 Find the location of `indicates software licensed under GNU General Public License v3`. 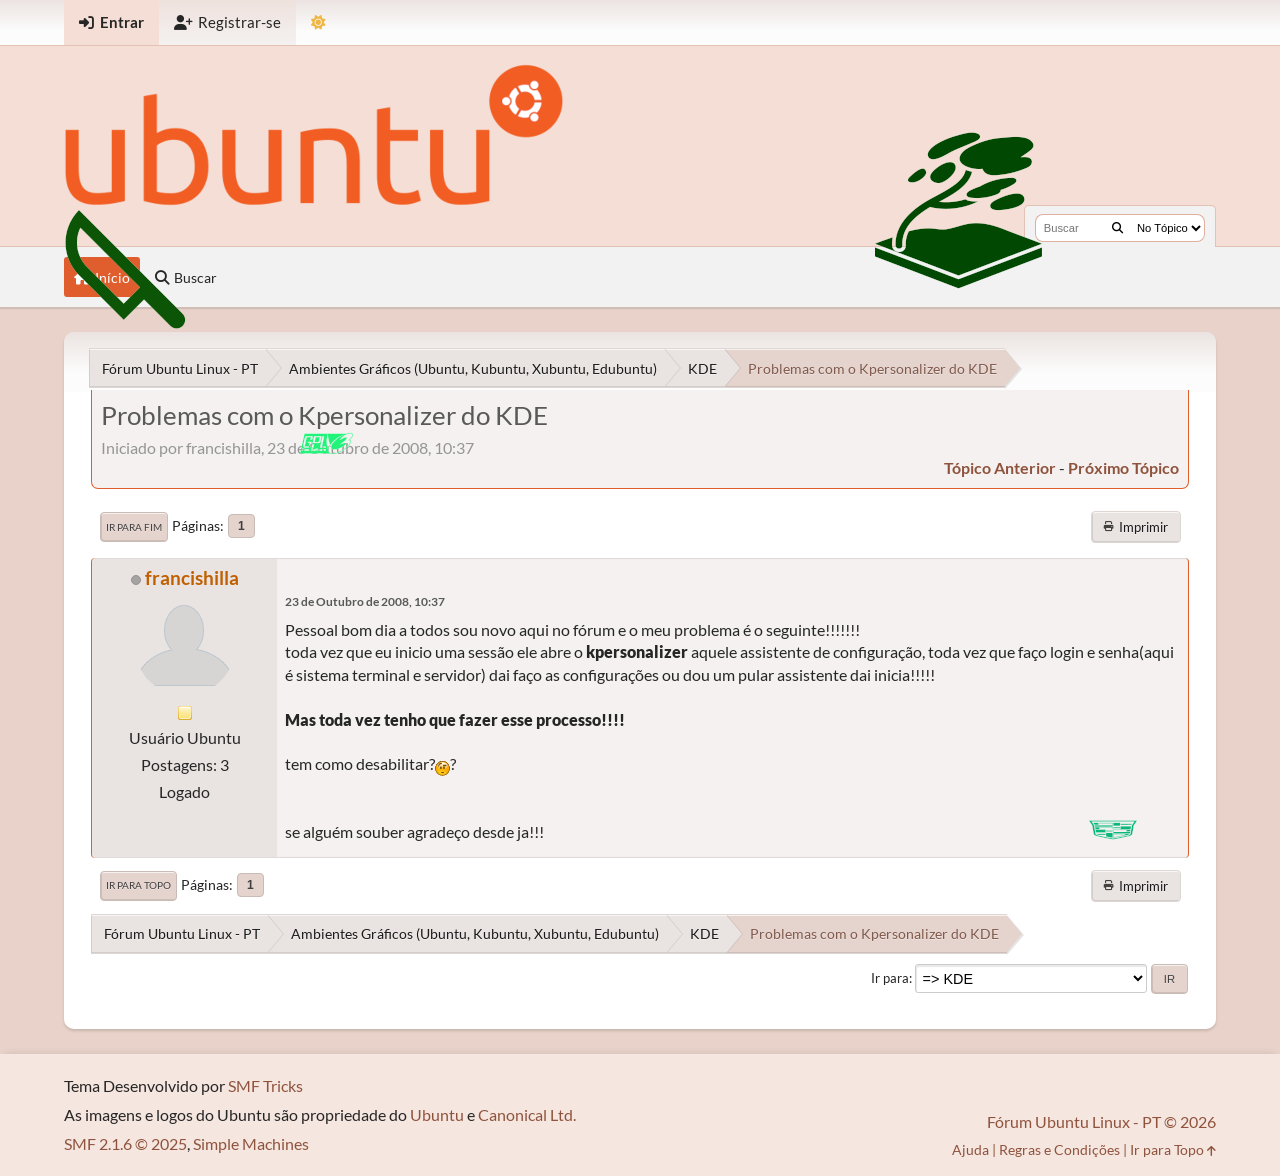

indicates software licensed under GNU General Public License v3 is located at coordinates (326, 443).